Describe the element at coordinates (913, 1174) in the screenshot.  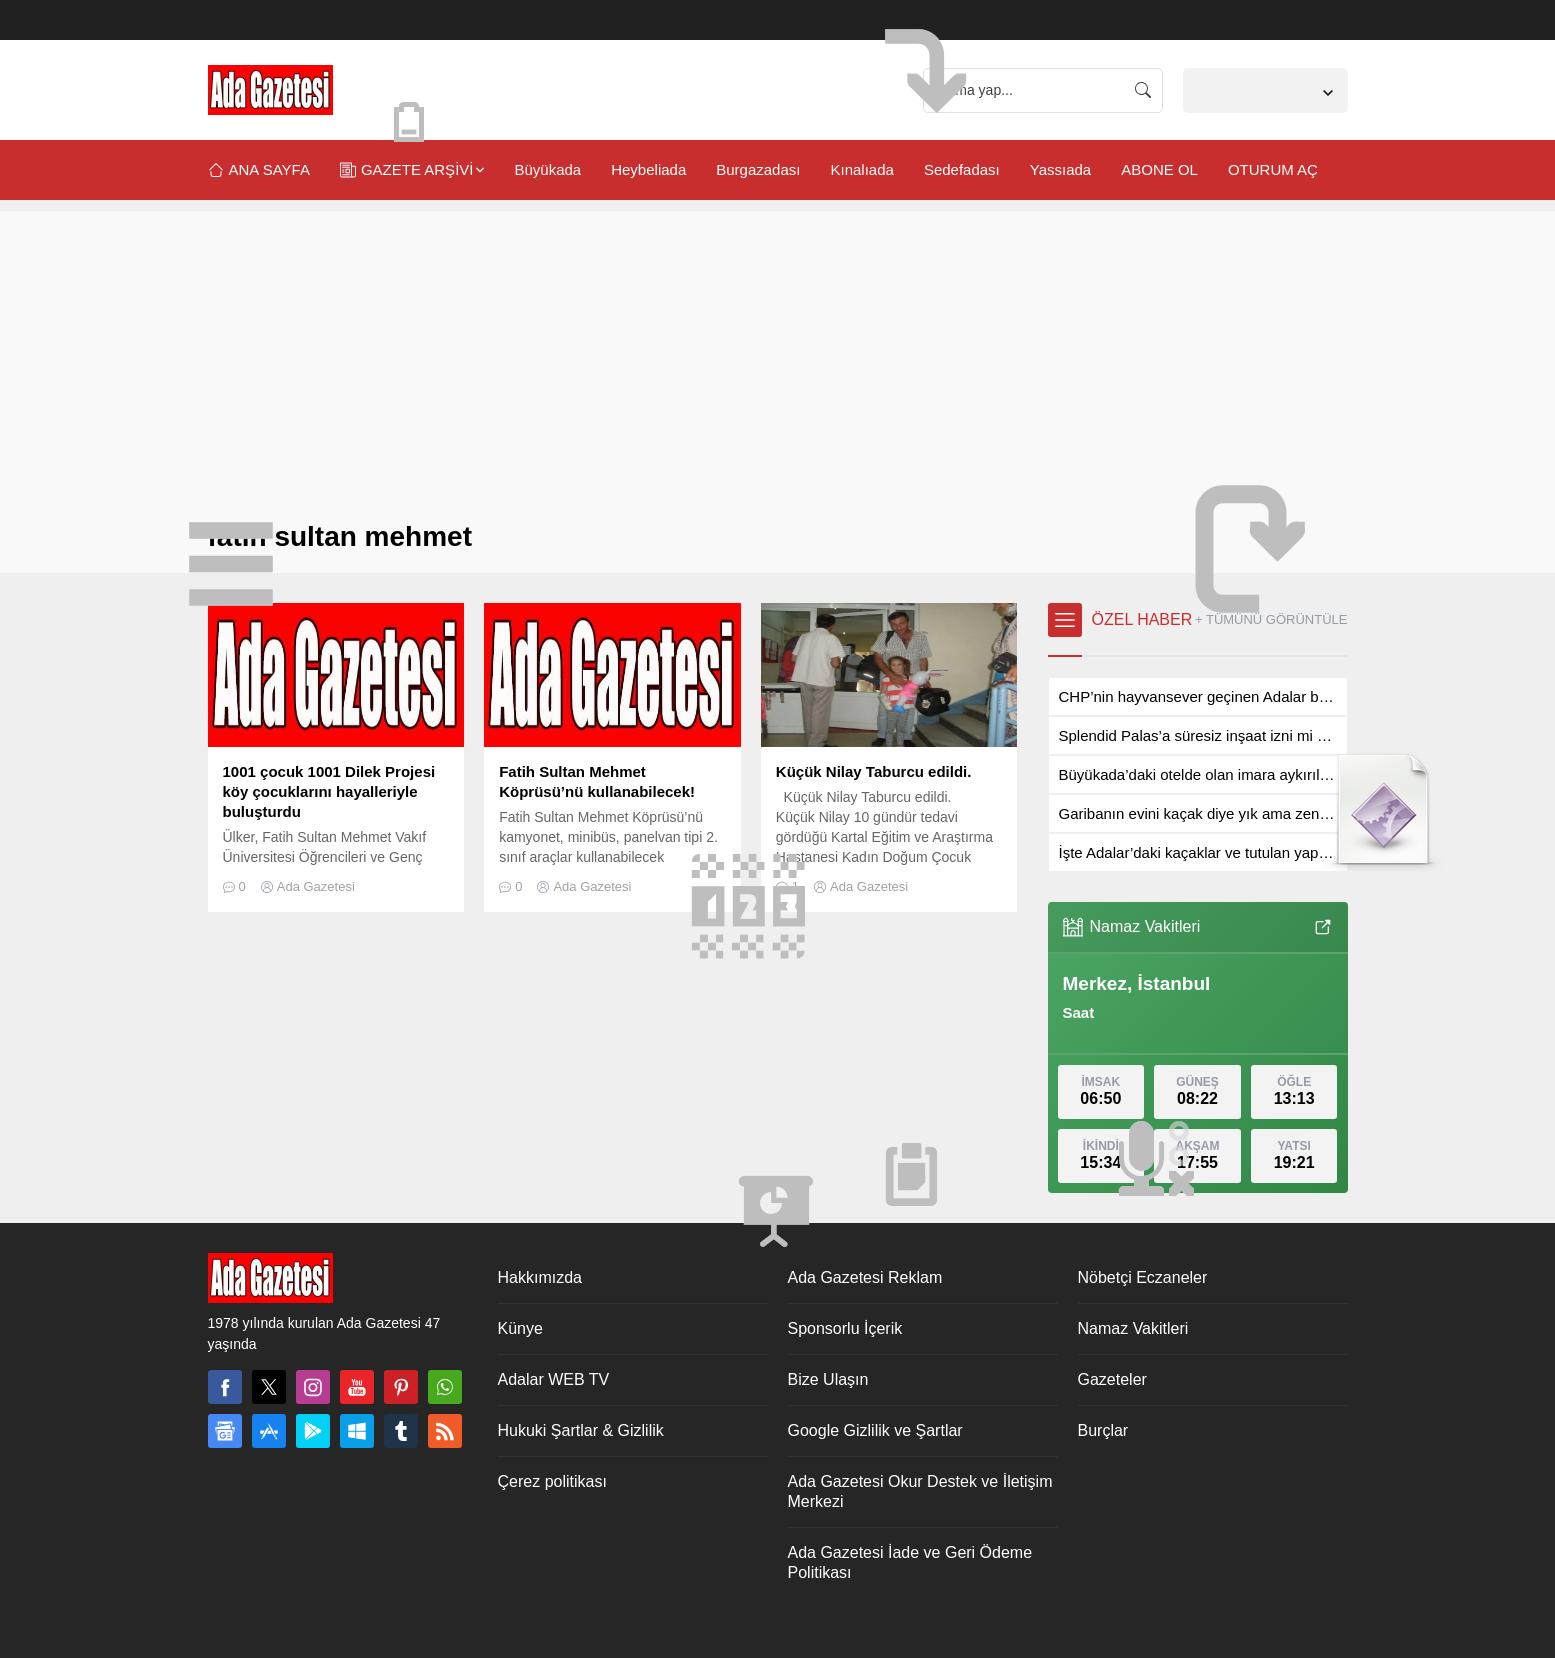
I see `paste content from clipboard` at that location.